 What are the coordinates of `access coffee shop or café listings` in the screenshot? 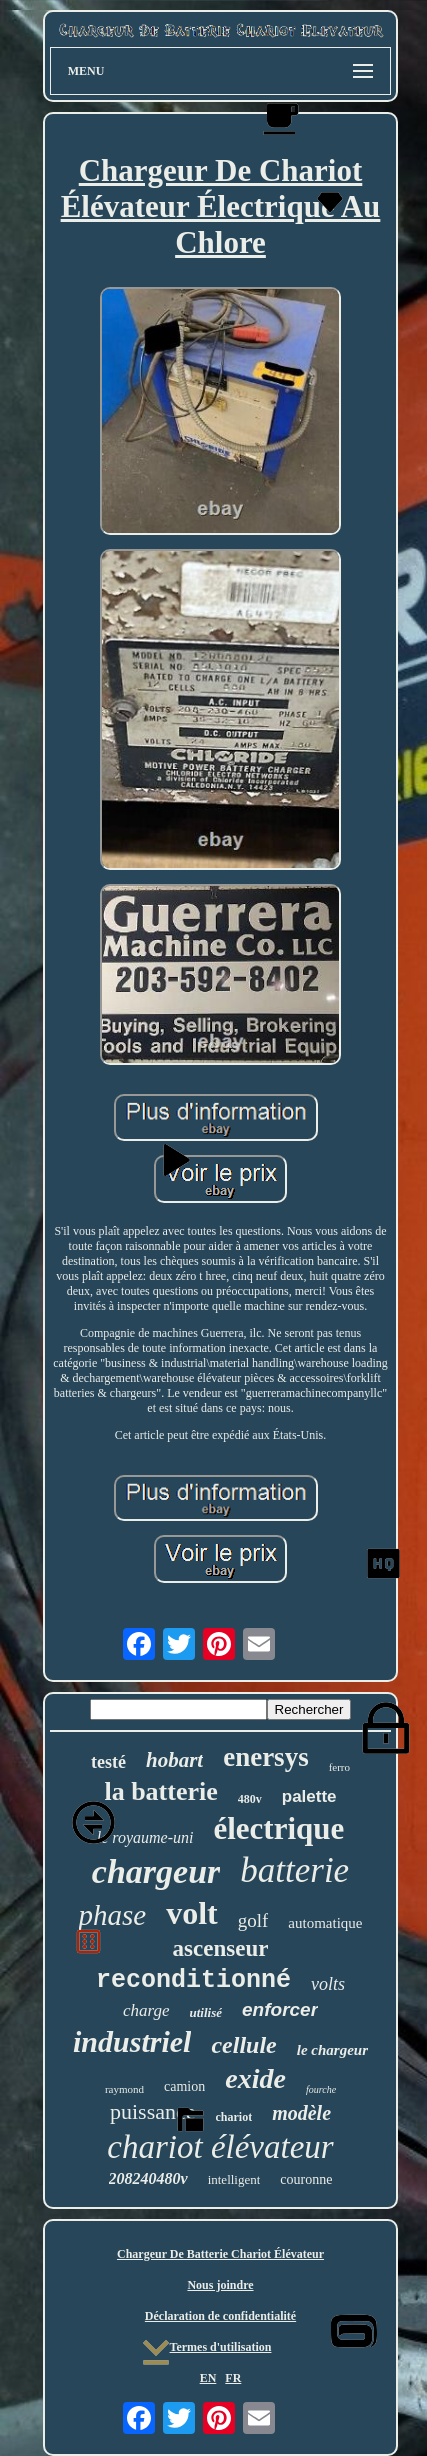 It's located at (281, 119).